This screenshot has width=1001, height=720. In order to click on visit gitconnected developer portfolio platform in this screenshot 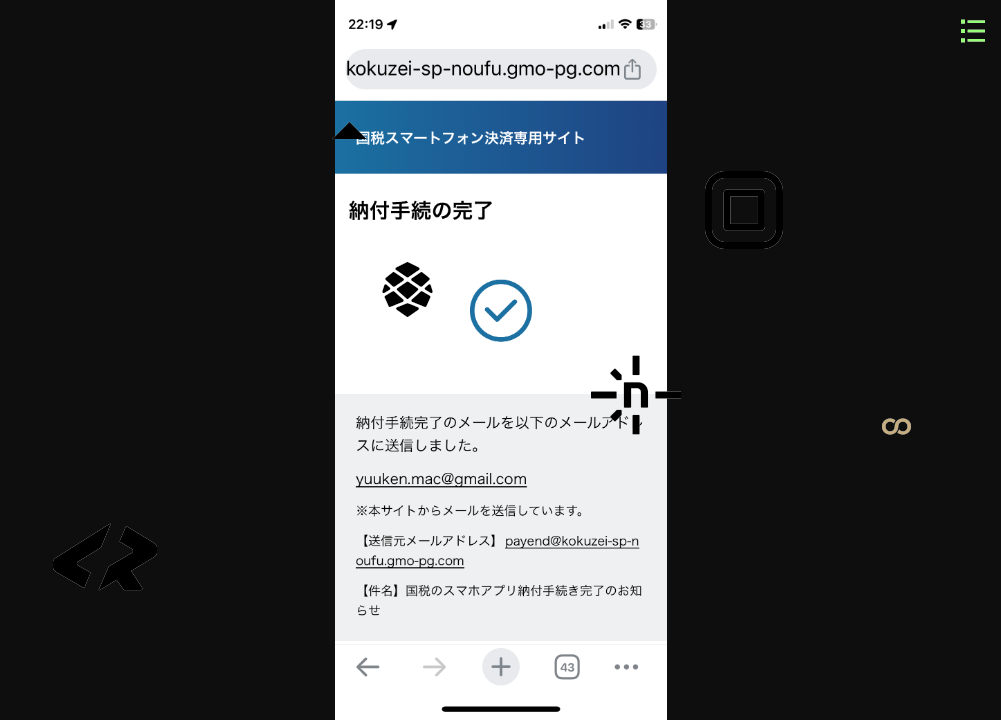, I will do `click(896, 426)`.